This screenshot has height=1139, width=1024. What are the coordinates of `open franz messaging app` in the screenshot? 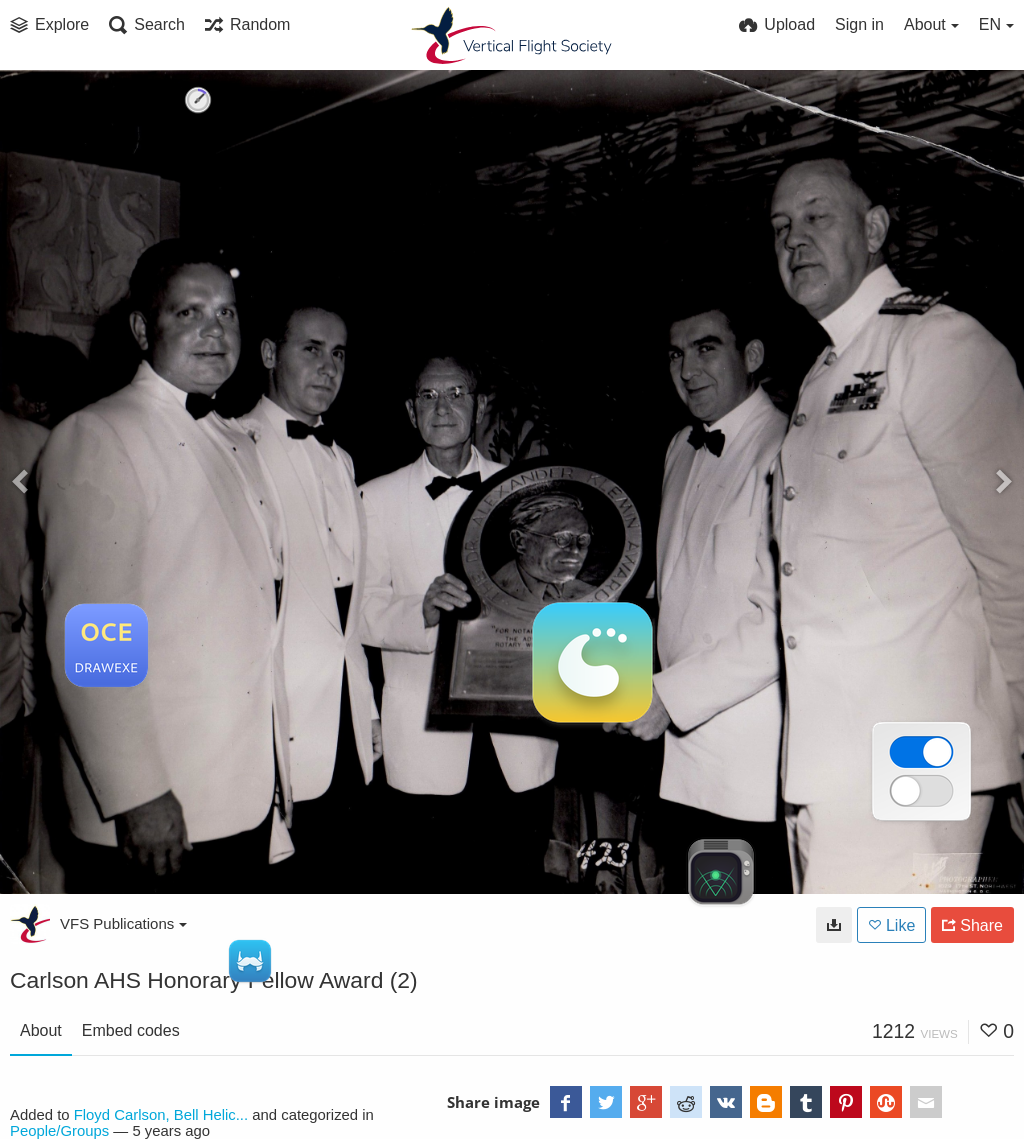 It's located at (250, 961).